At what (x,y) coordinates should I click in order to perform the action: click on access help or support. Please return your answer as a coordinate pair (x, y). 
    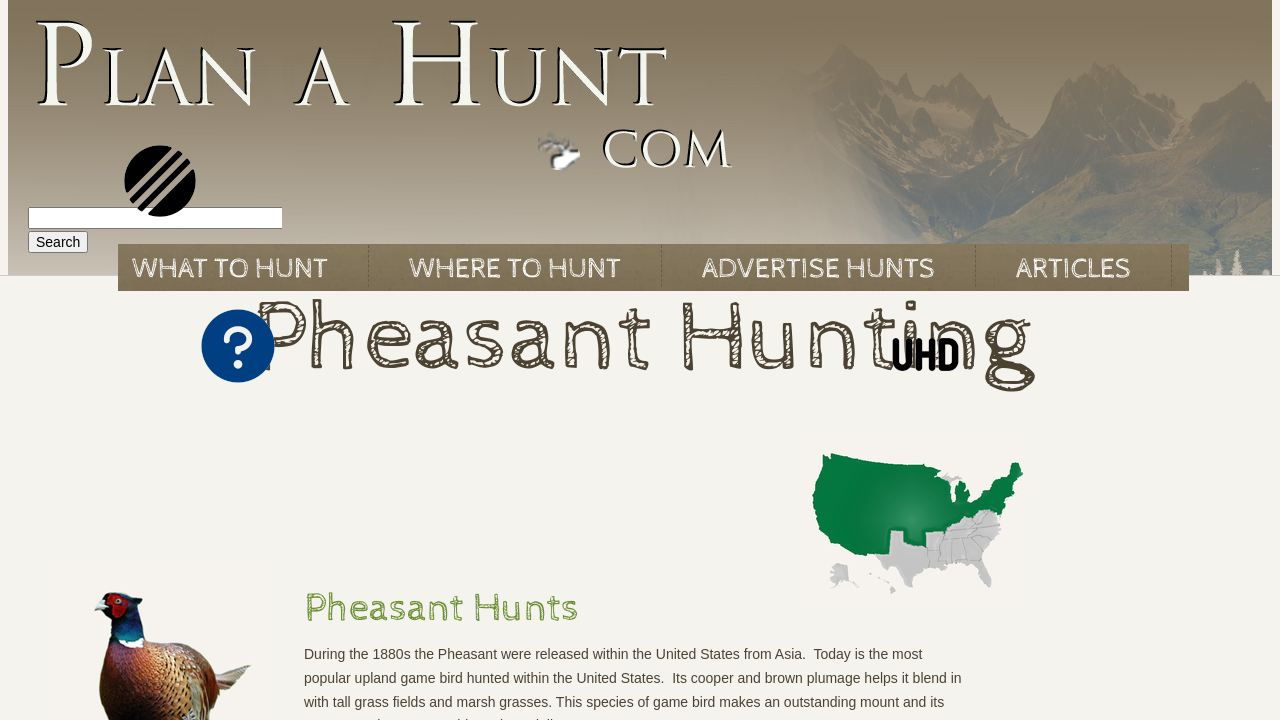
    Looking at the image, I should click on (238, 346).